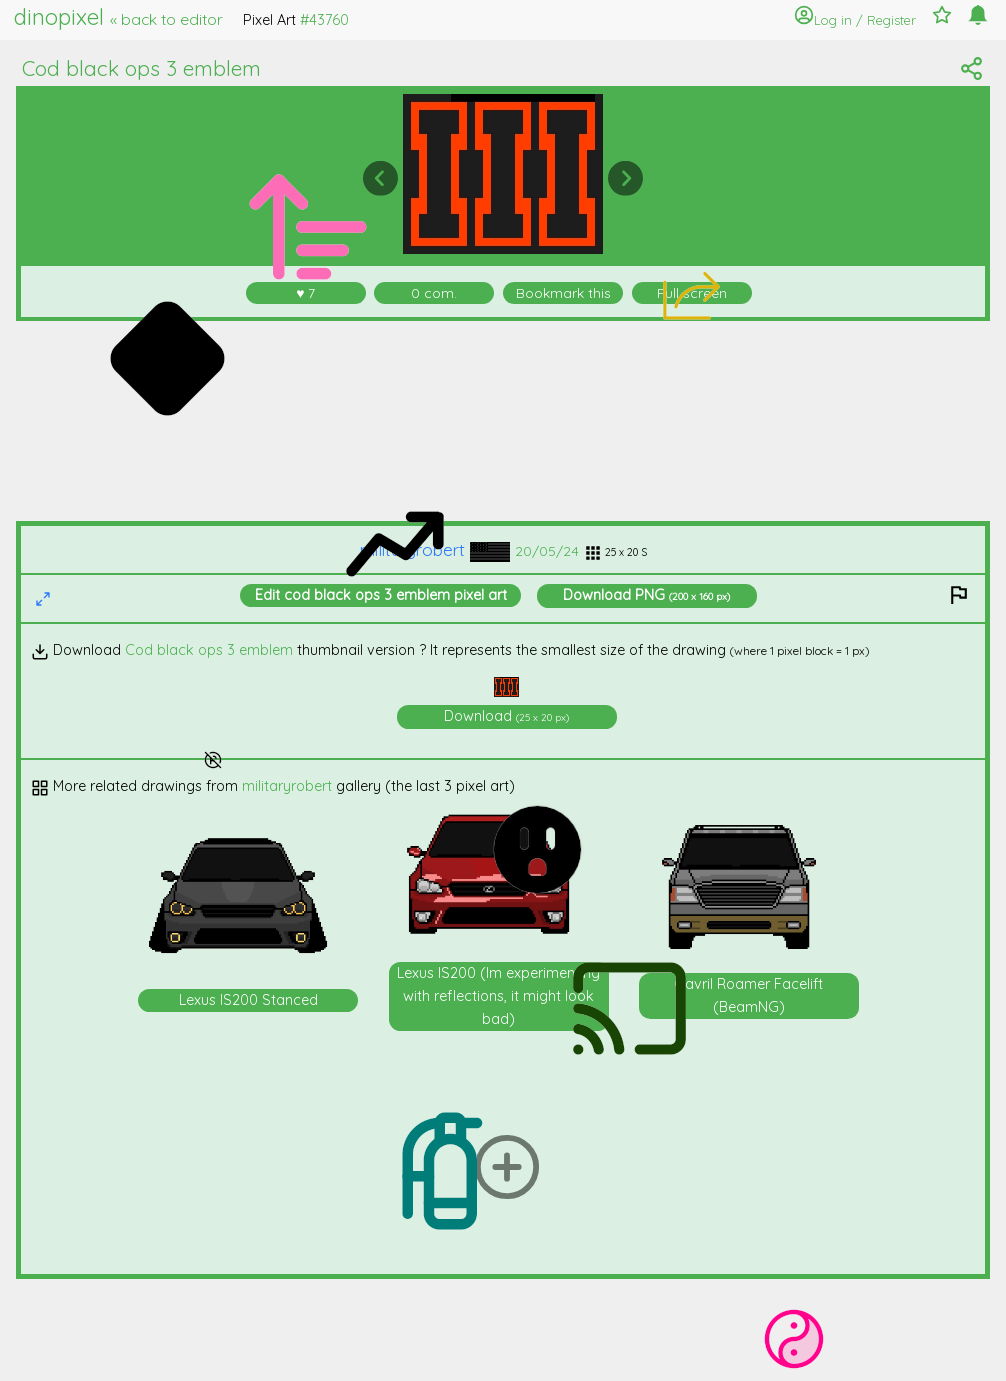 The image size is (1006, 1381). Describe the element at coordinates (629, 1008) in the screenshot. I see `cast media to a nearby device` at that location.